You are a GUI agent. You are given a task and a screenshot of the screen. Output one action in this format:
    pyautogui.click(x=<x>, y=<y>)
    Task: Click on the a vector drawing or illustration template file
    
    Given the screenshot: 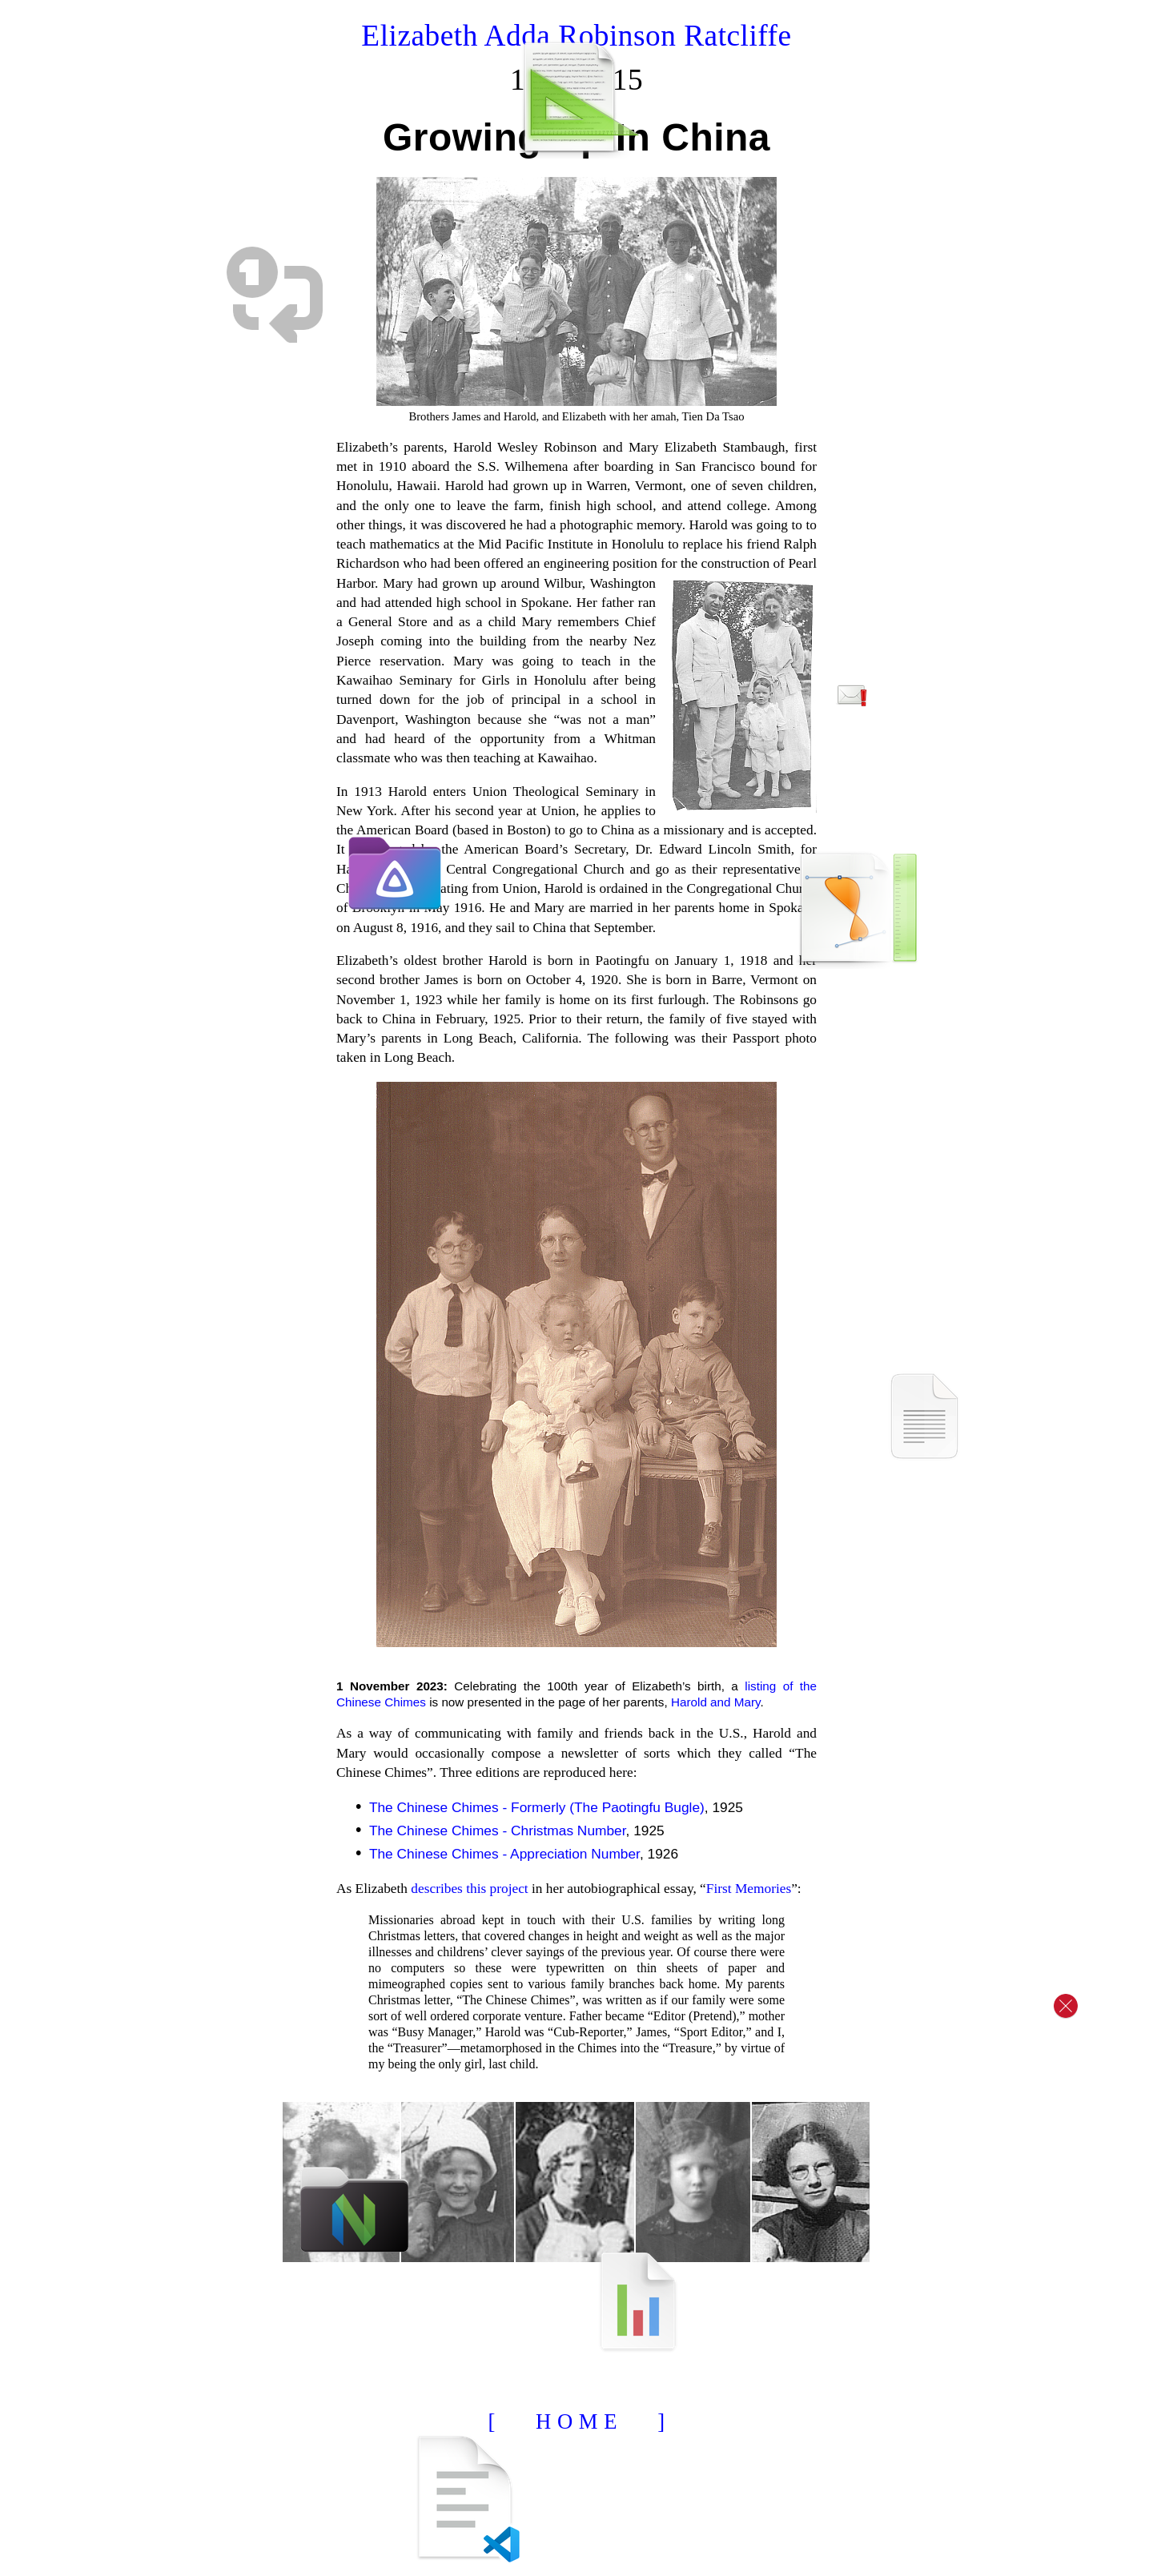 What is the action you would take?
    pyautogui.click(x=857, y=907)
    